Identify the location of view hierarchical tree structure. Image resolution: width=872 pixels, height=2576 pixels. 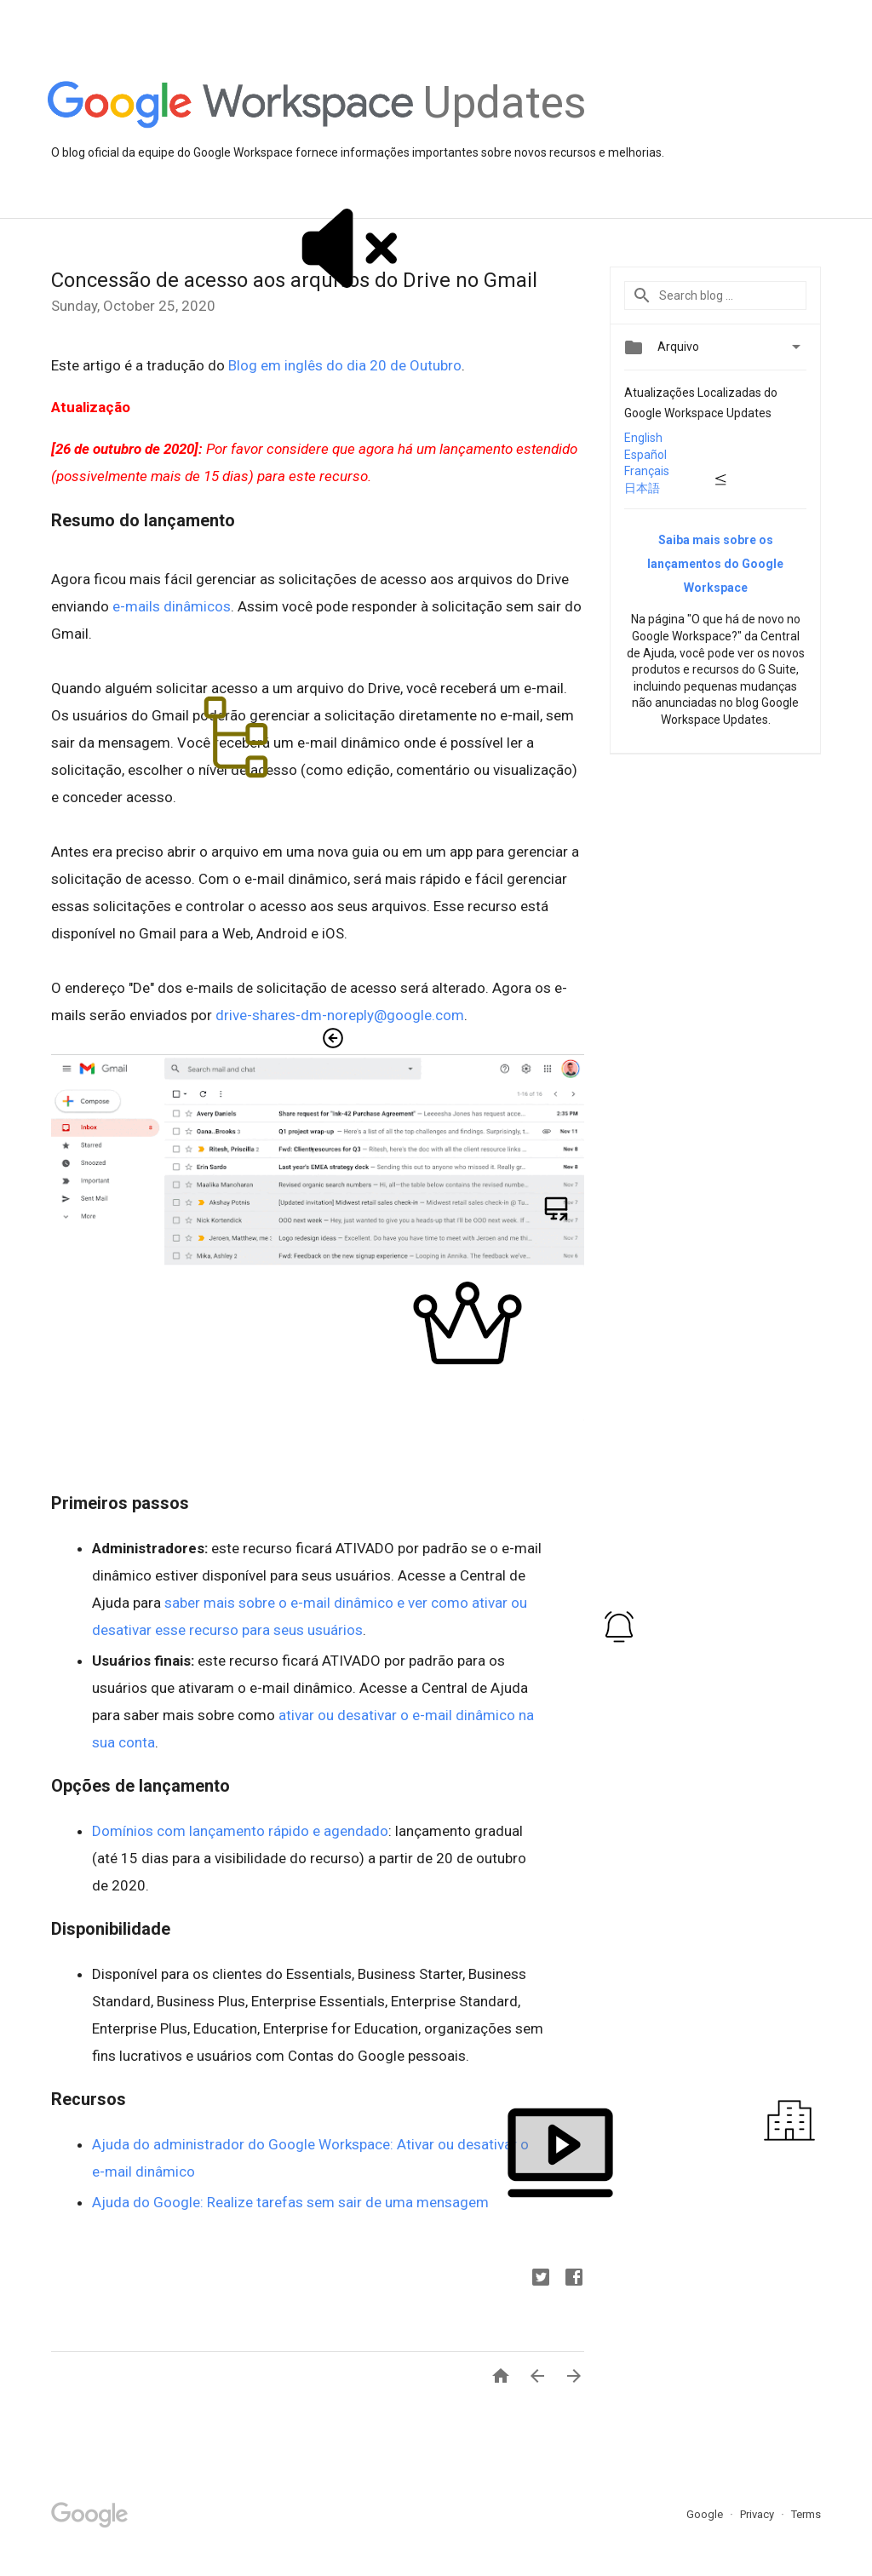
(232, 737).